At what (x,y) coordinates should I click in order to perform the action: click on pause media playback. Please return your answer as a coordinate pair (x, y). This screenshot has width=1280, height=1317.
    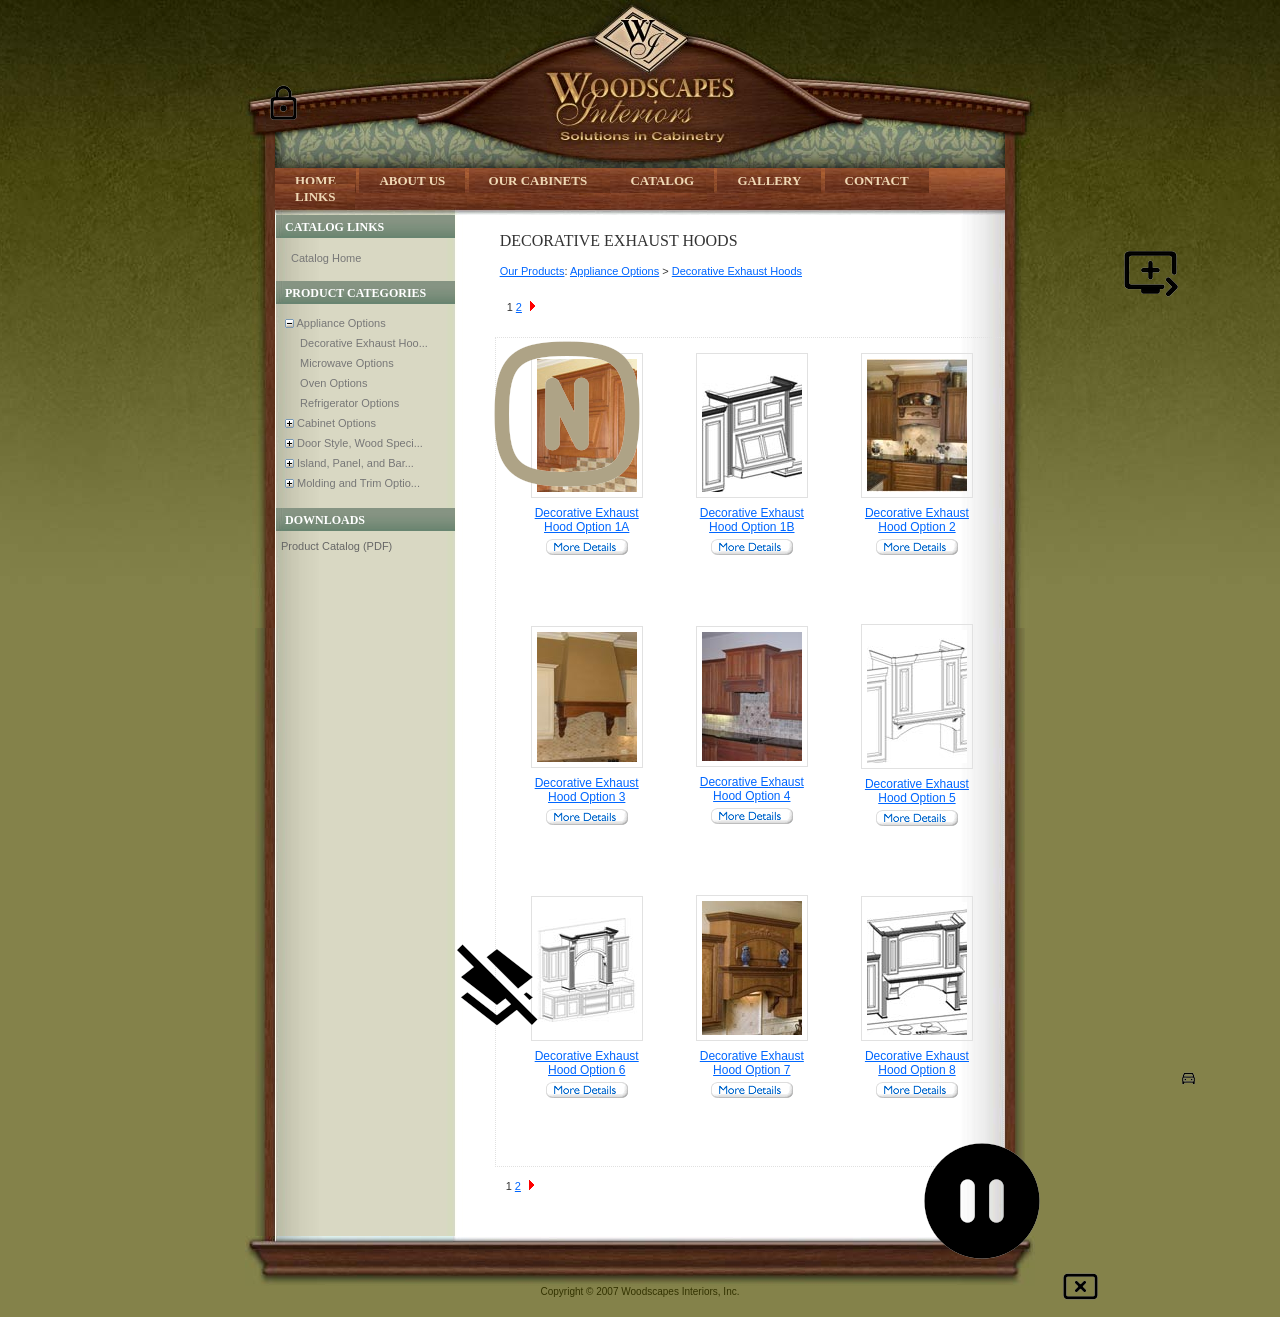
    Looking at the image, I should click on (982, 1201).